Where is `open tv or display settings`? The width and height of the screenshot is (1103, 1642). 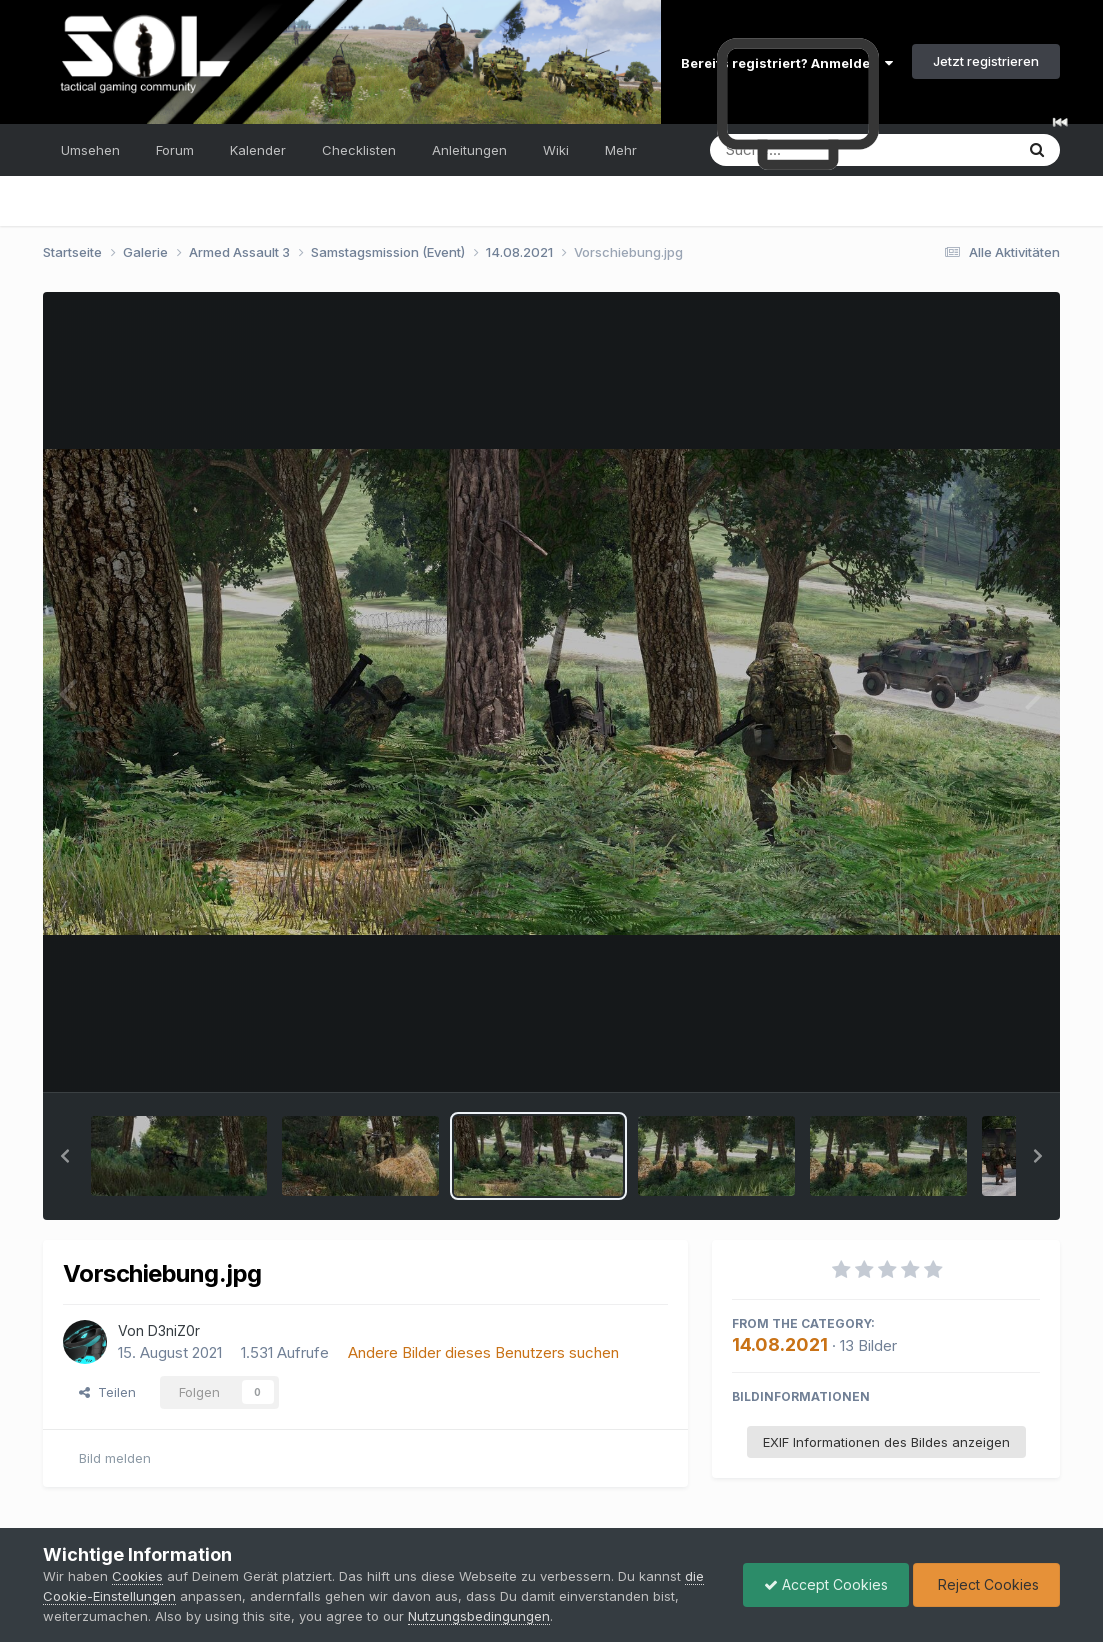 open tv or display settings is located at coordinates (798, 99).